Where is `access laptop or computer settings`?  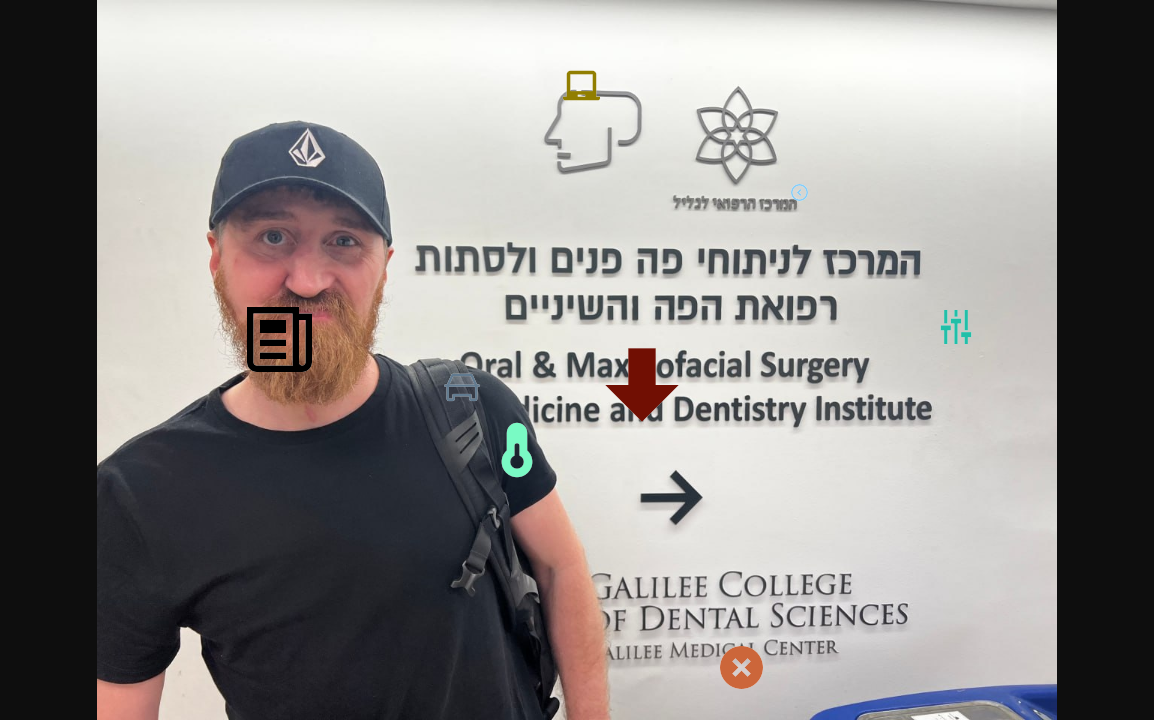 access laptop or computer settings is located at coordinates (581, 85).